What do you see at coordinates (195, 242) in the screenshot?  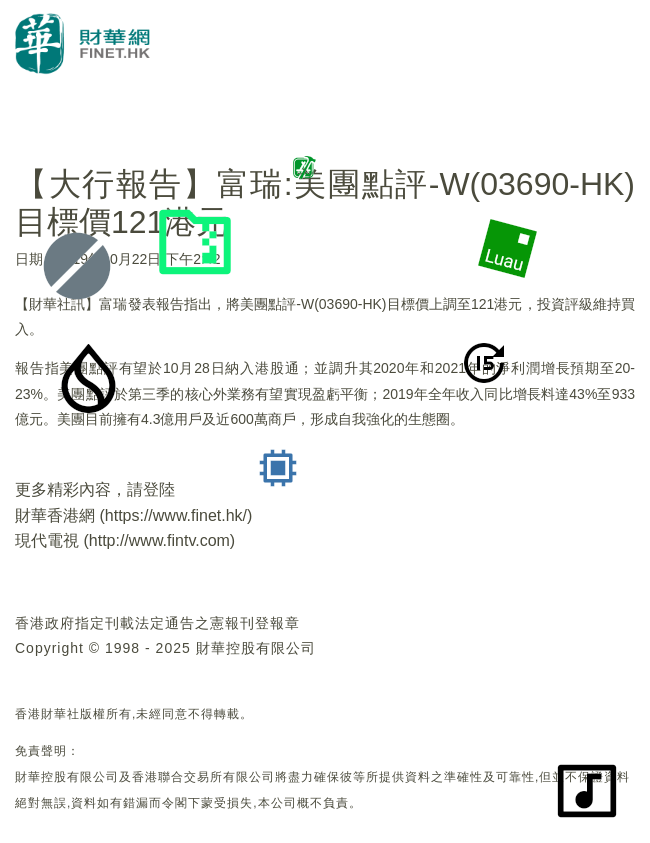 I see `access compressed or zipped files` at bounding box center [195, 242].